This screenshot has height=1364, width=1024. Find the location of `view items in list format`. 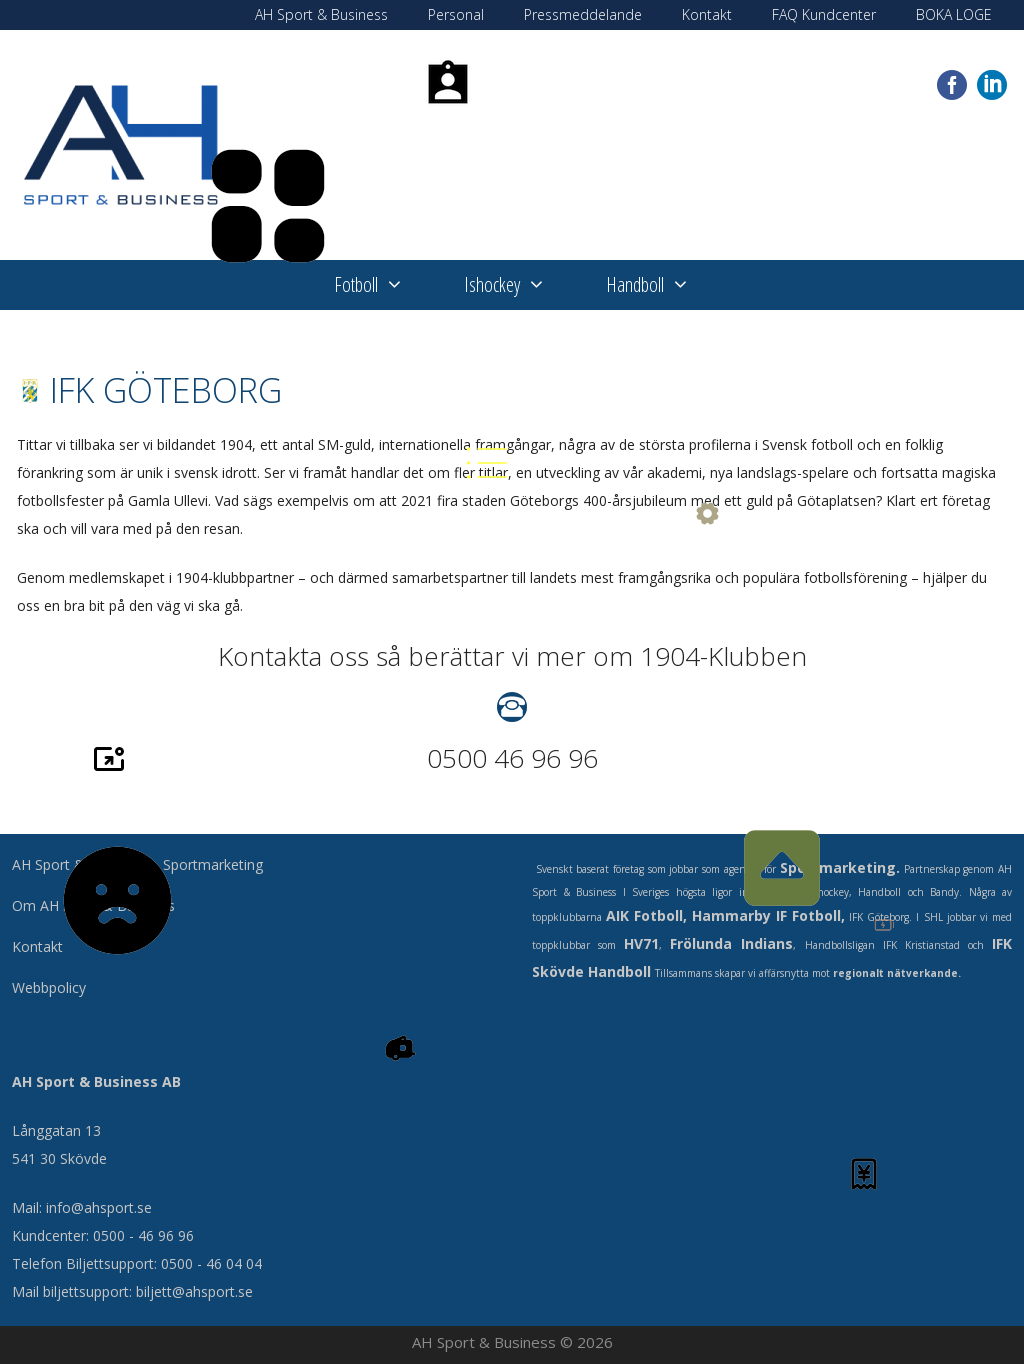

view items in list format is located at coordinates (487, 463).